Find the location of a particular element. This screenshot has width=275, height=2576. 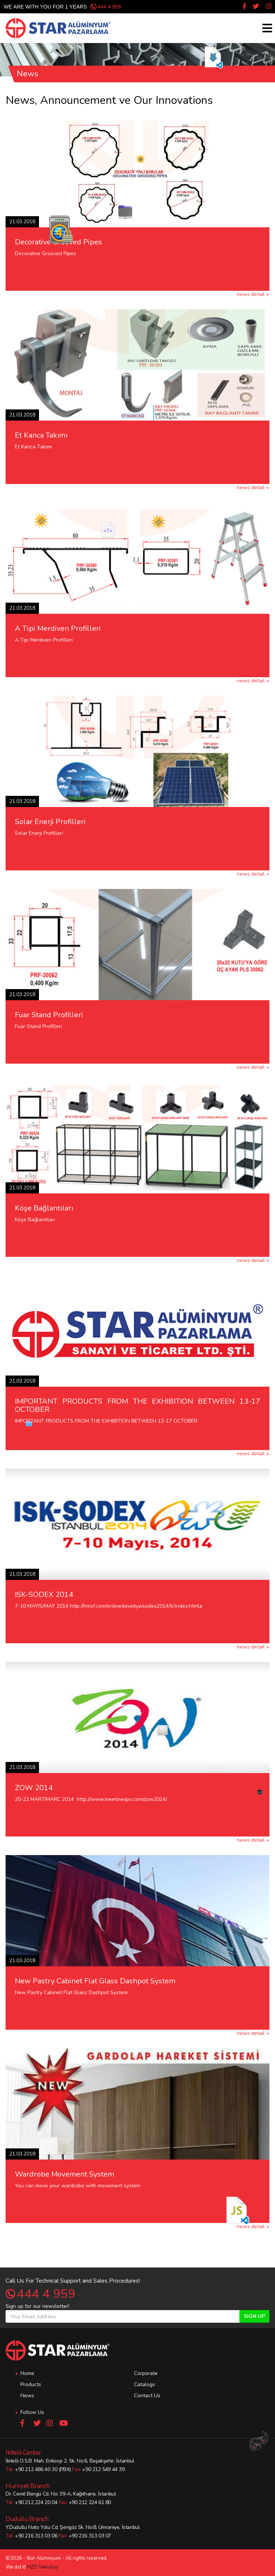

a PHP source code file is located at coordinates (108, 530).